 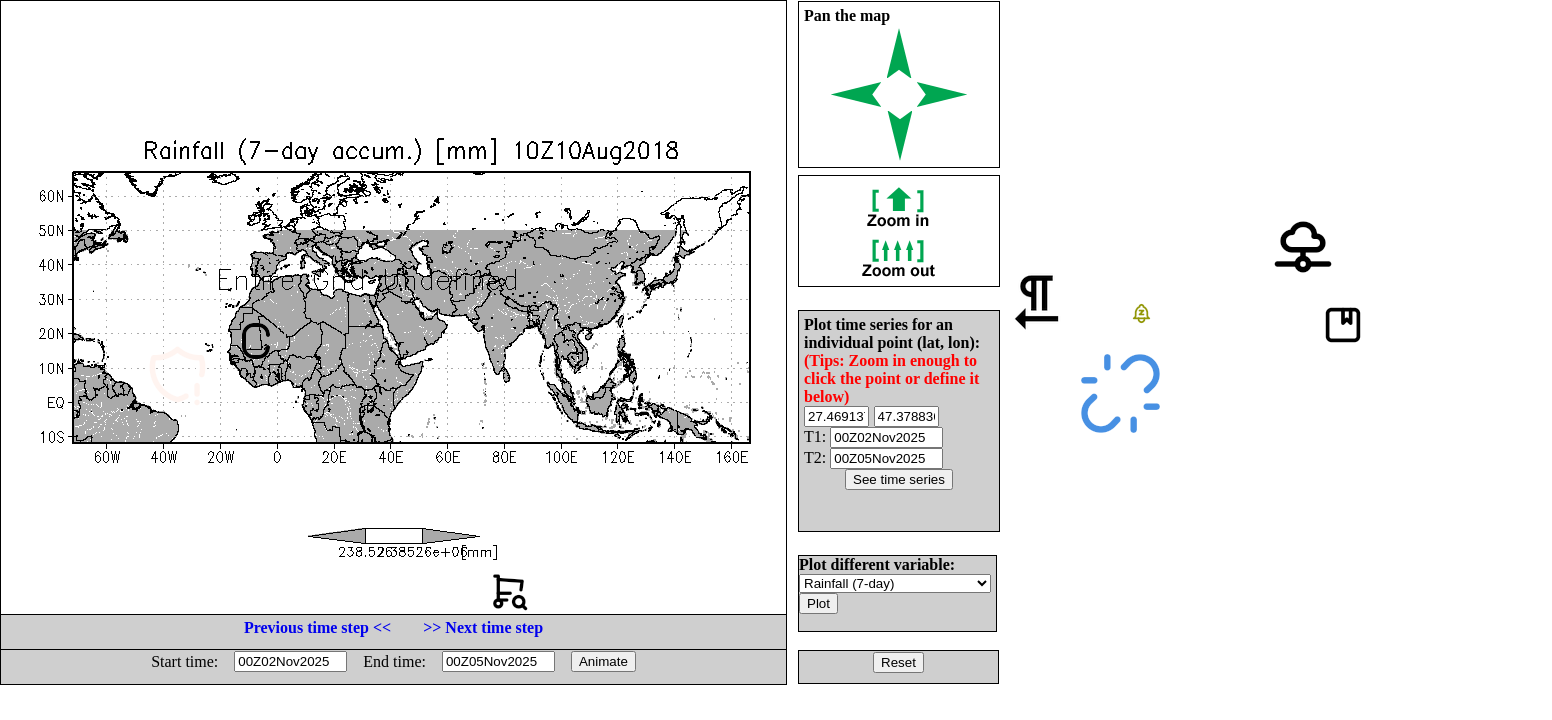 I want to click on search within your shopping cart, so click(x=508, y=591).